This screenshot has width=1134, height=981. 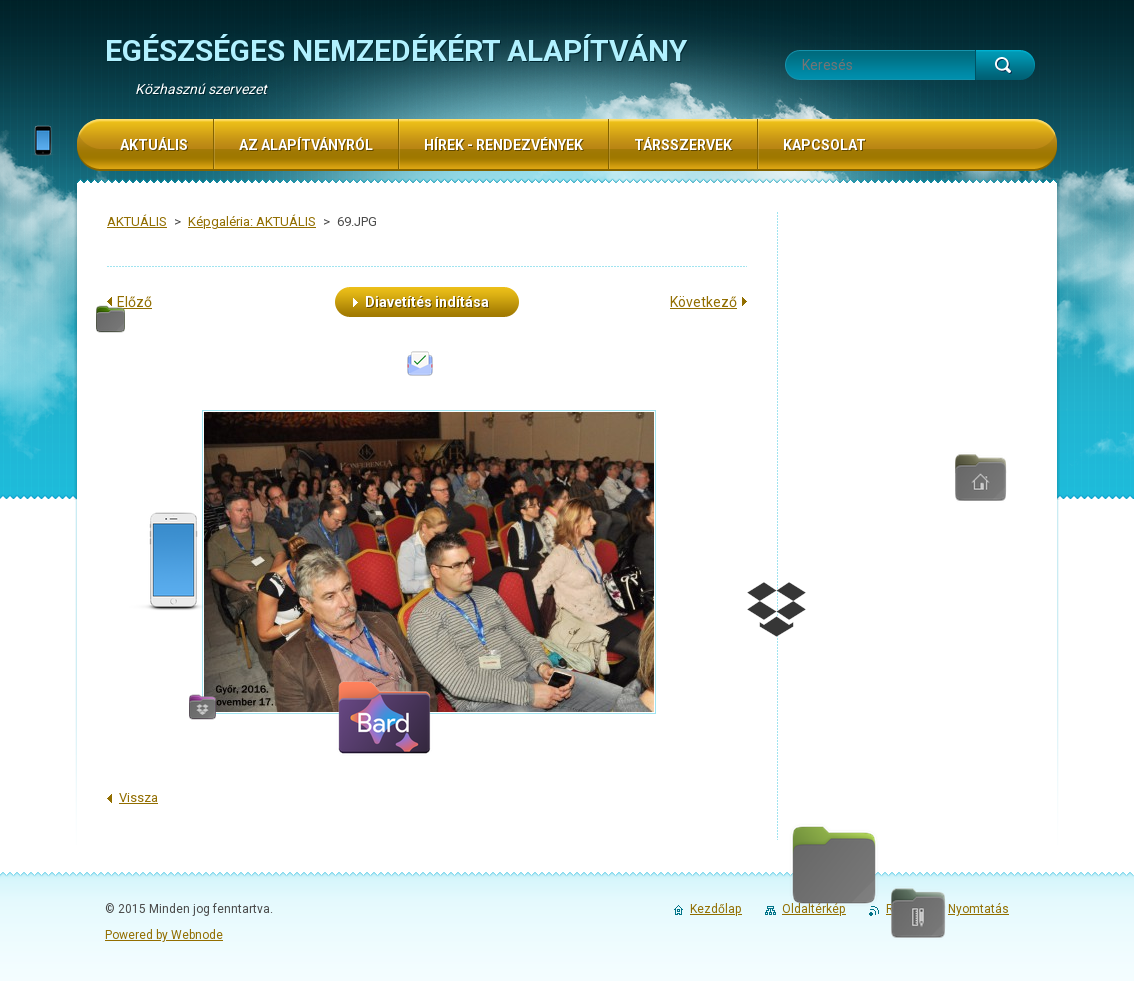 What do you see at coordinates (43, 140) in the screenshot?
I see `access ipod touch device settings` at bounding box center [43, 140].